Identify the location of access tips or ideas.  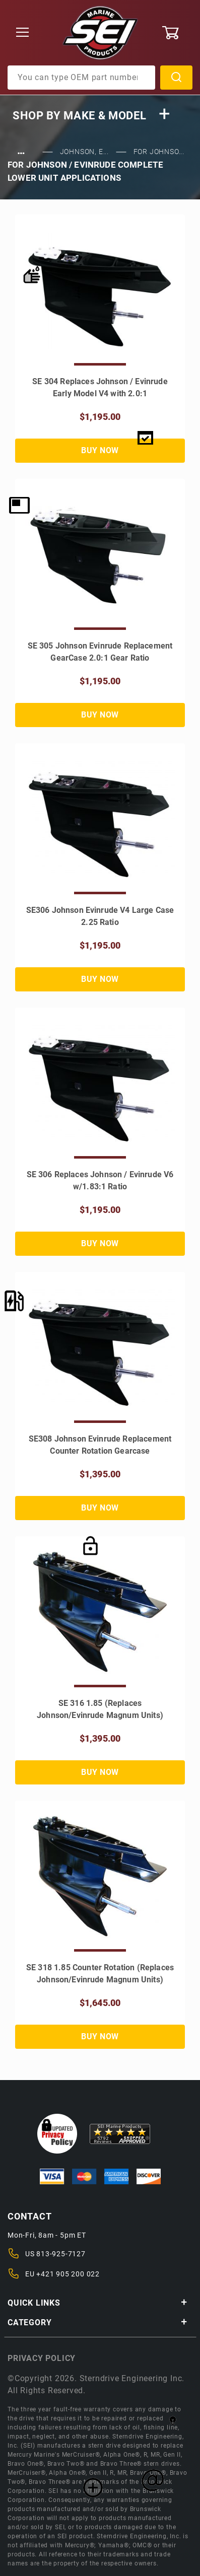
(173, 2420).